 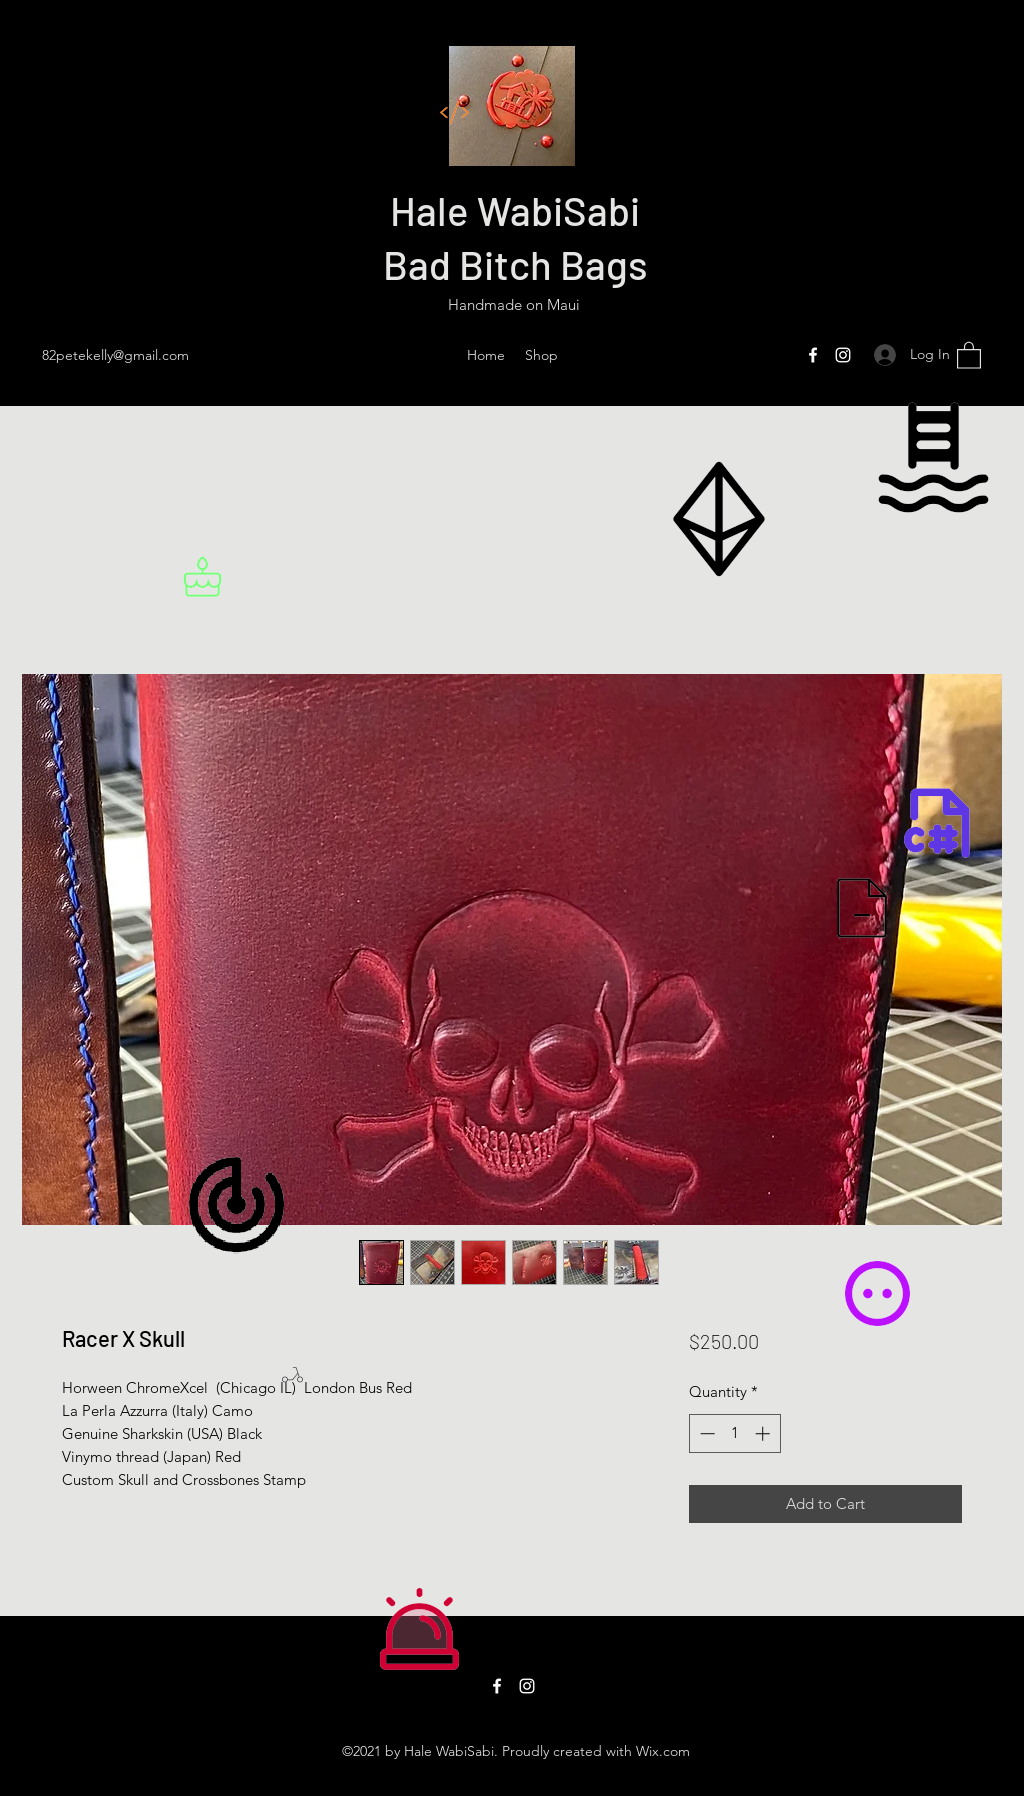 What do you see at coordinates (940, 823) in the screenshot?
I see `open a C# source code file` at bounding box center [940, 823].